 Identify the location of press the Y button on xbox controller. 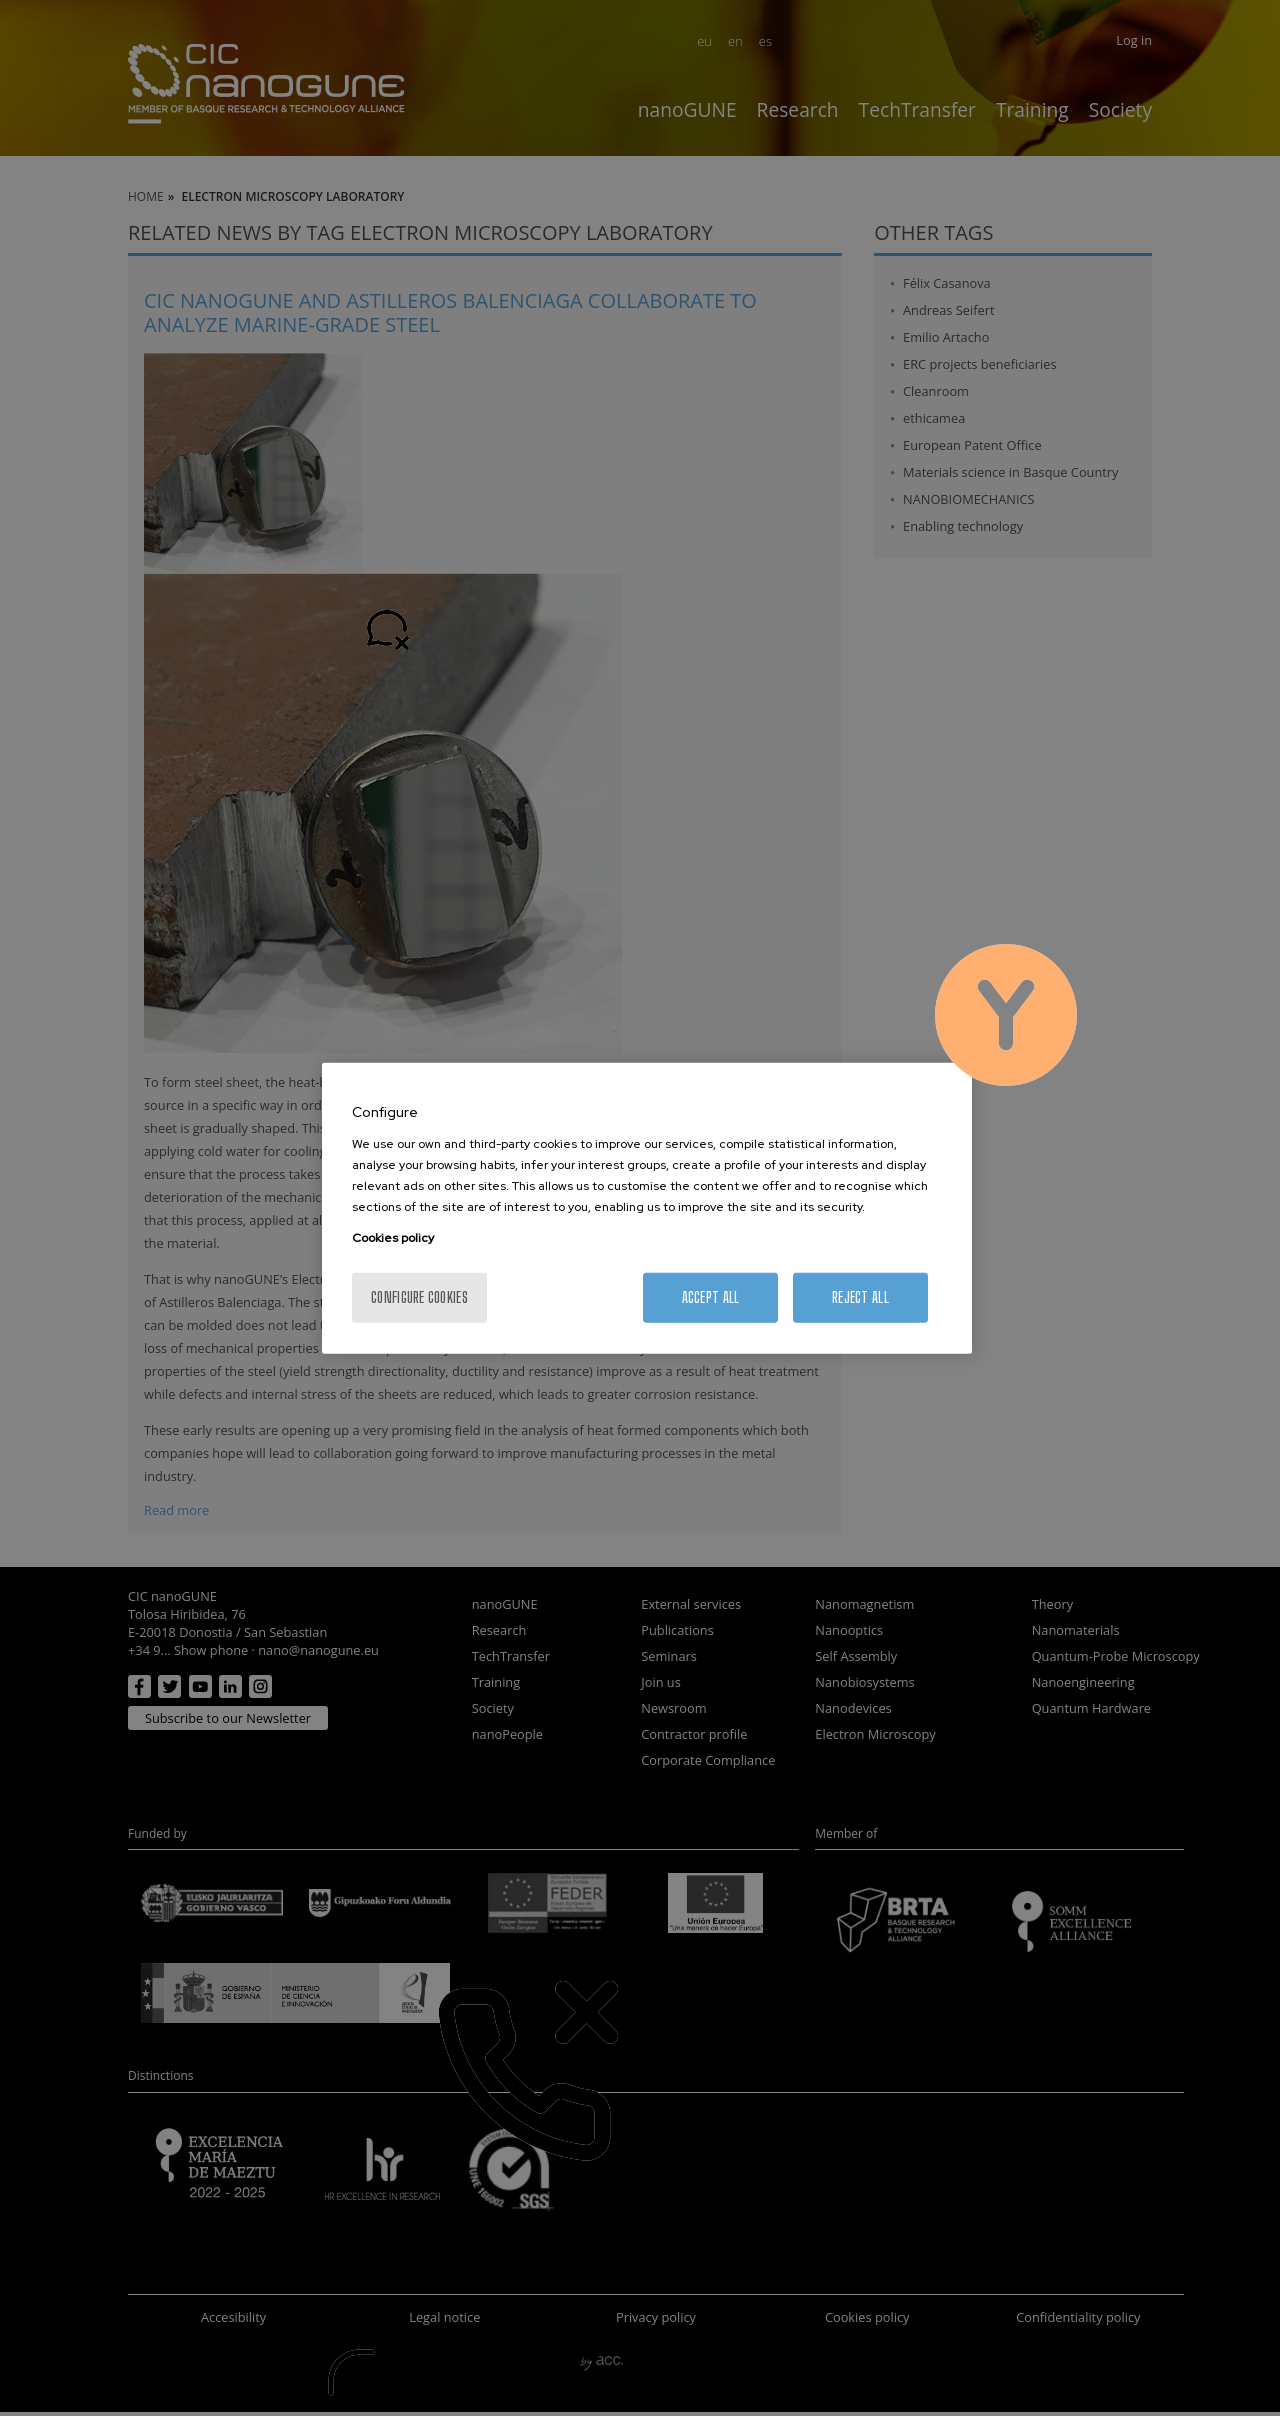
(1006, 1015).